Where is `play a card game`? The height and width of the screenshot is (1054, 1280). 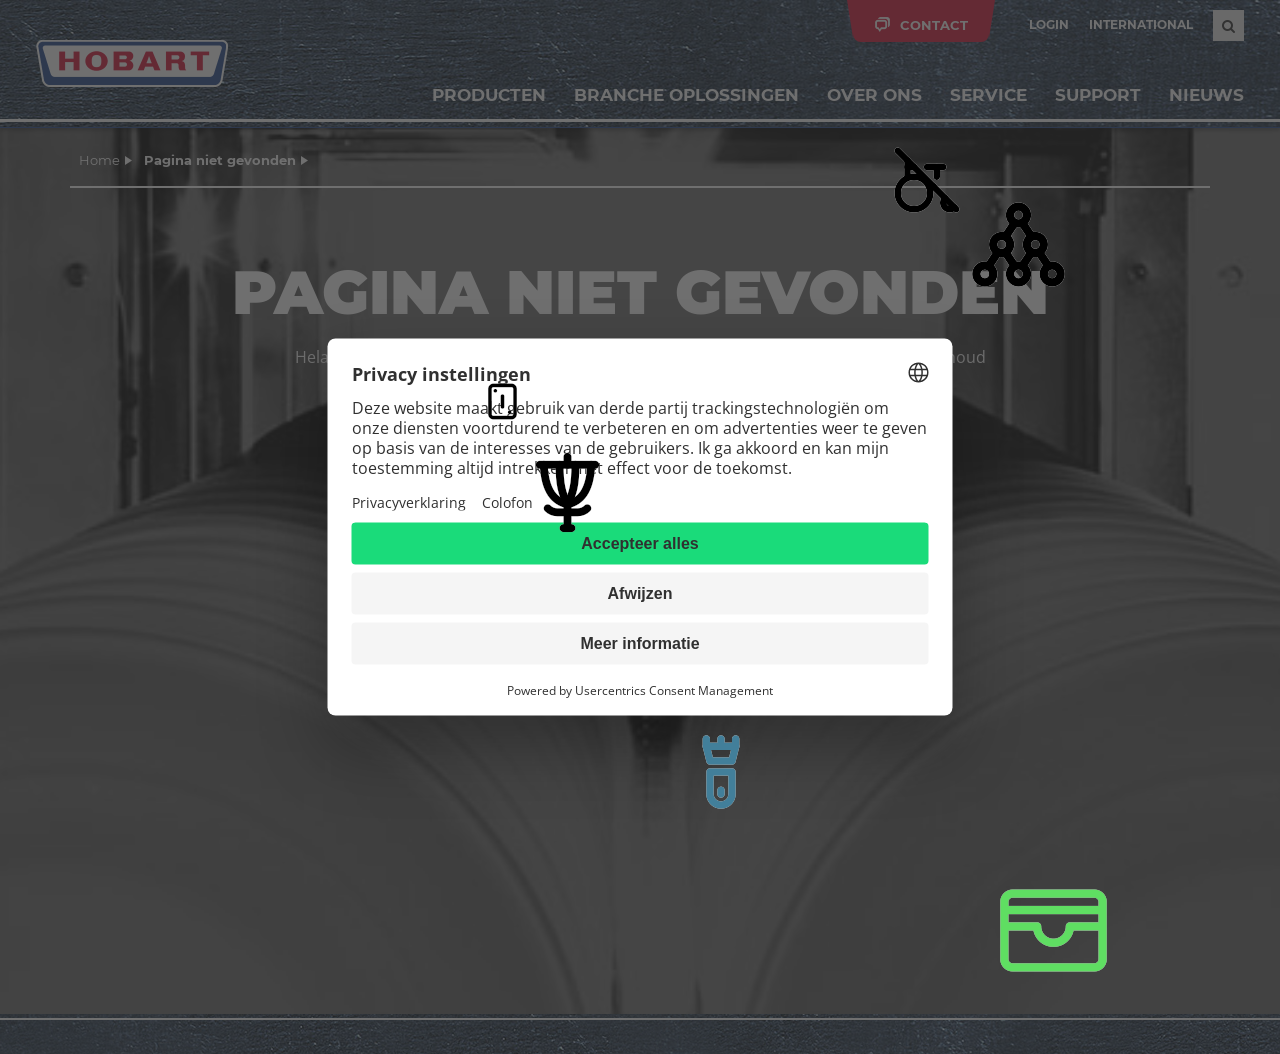 play a card game is located at coordinates (502, 401).